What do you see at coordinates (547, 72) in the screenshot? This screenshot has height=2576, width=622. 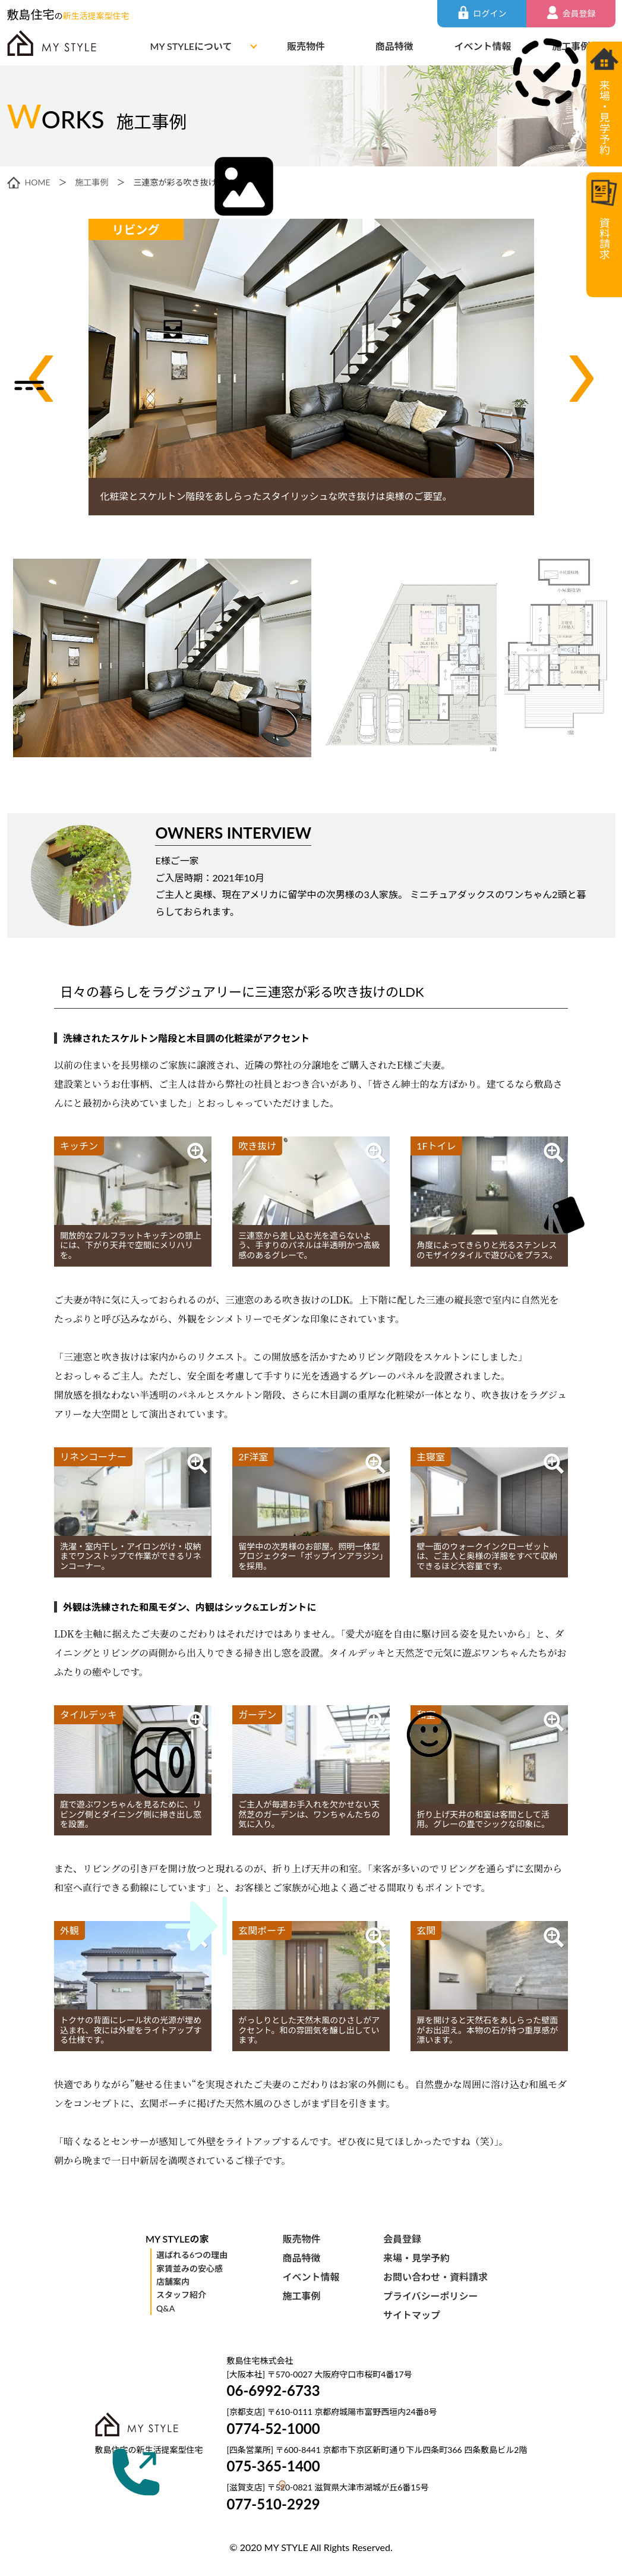 I see `mark task as complete` at bounding box center [547, 72].